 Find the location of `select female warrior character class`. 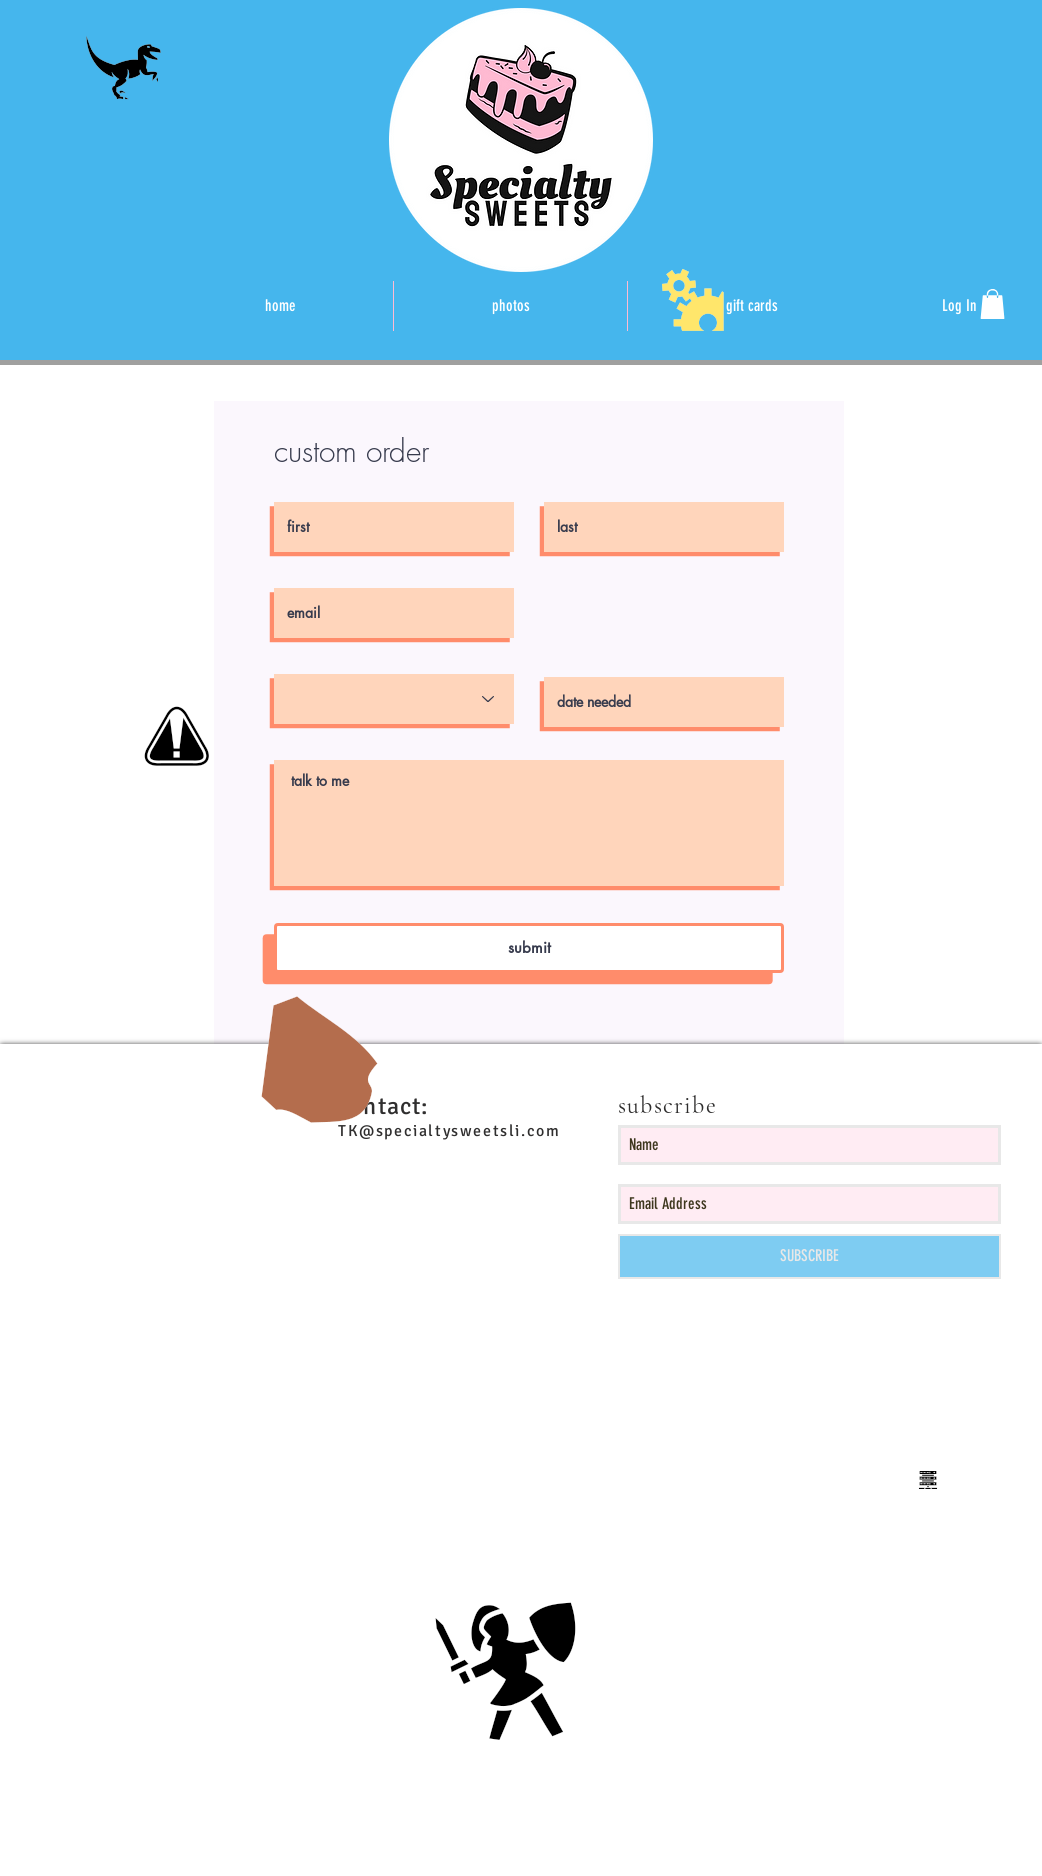

select female warrior character class is located at coordinates (507, 1668).